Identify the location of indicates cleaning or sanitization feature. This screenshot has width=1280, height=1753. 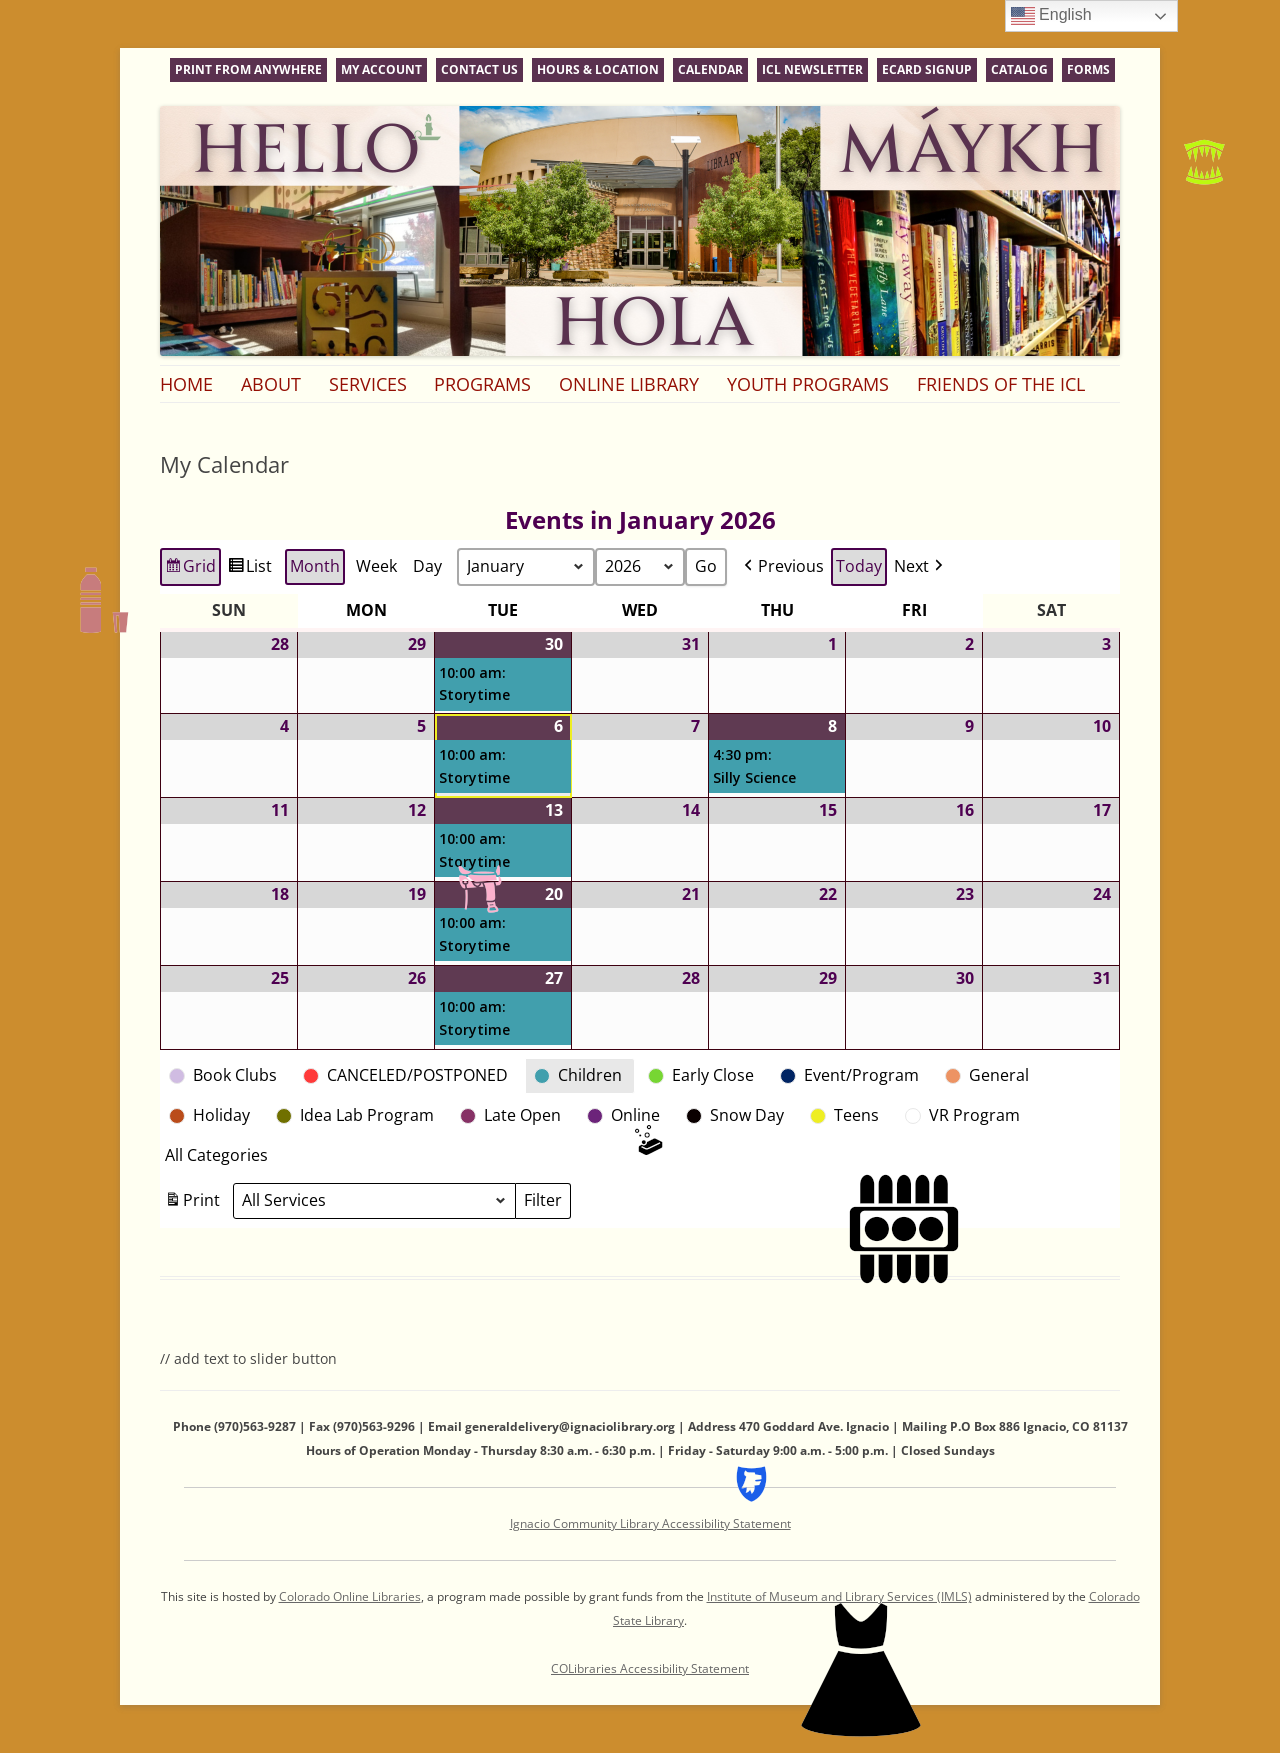
(649, 1140).